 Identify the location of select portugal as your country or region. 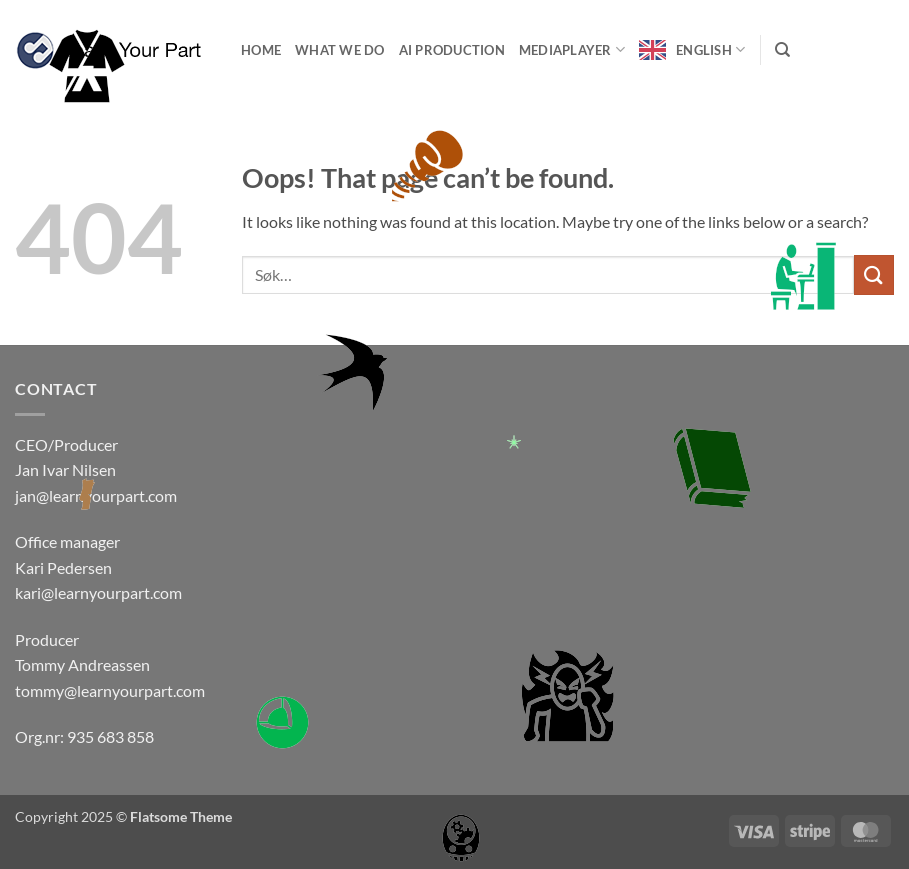
(87, 494).